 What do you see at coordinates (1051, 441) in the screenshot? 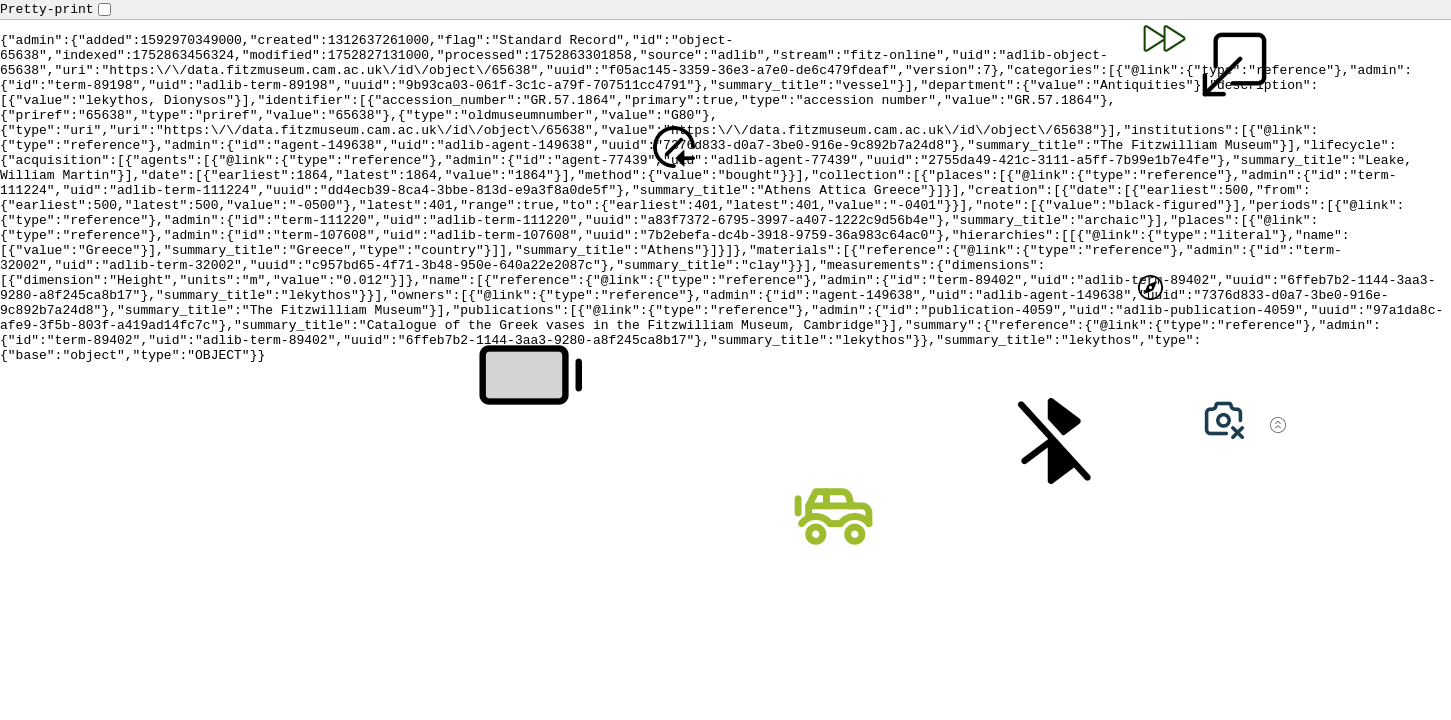
I see `bluetooth is disabled or unavailable` at bounding box center [1051, 441].